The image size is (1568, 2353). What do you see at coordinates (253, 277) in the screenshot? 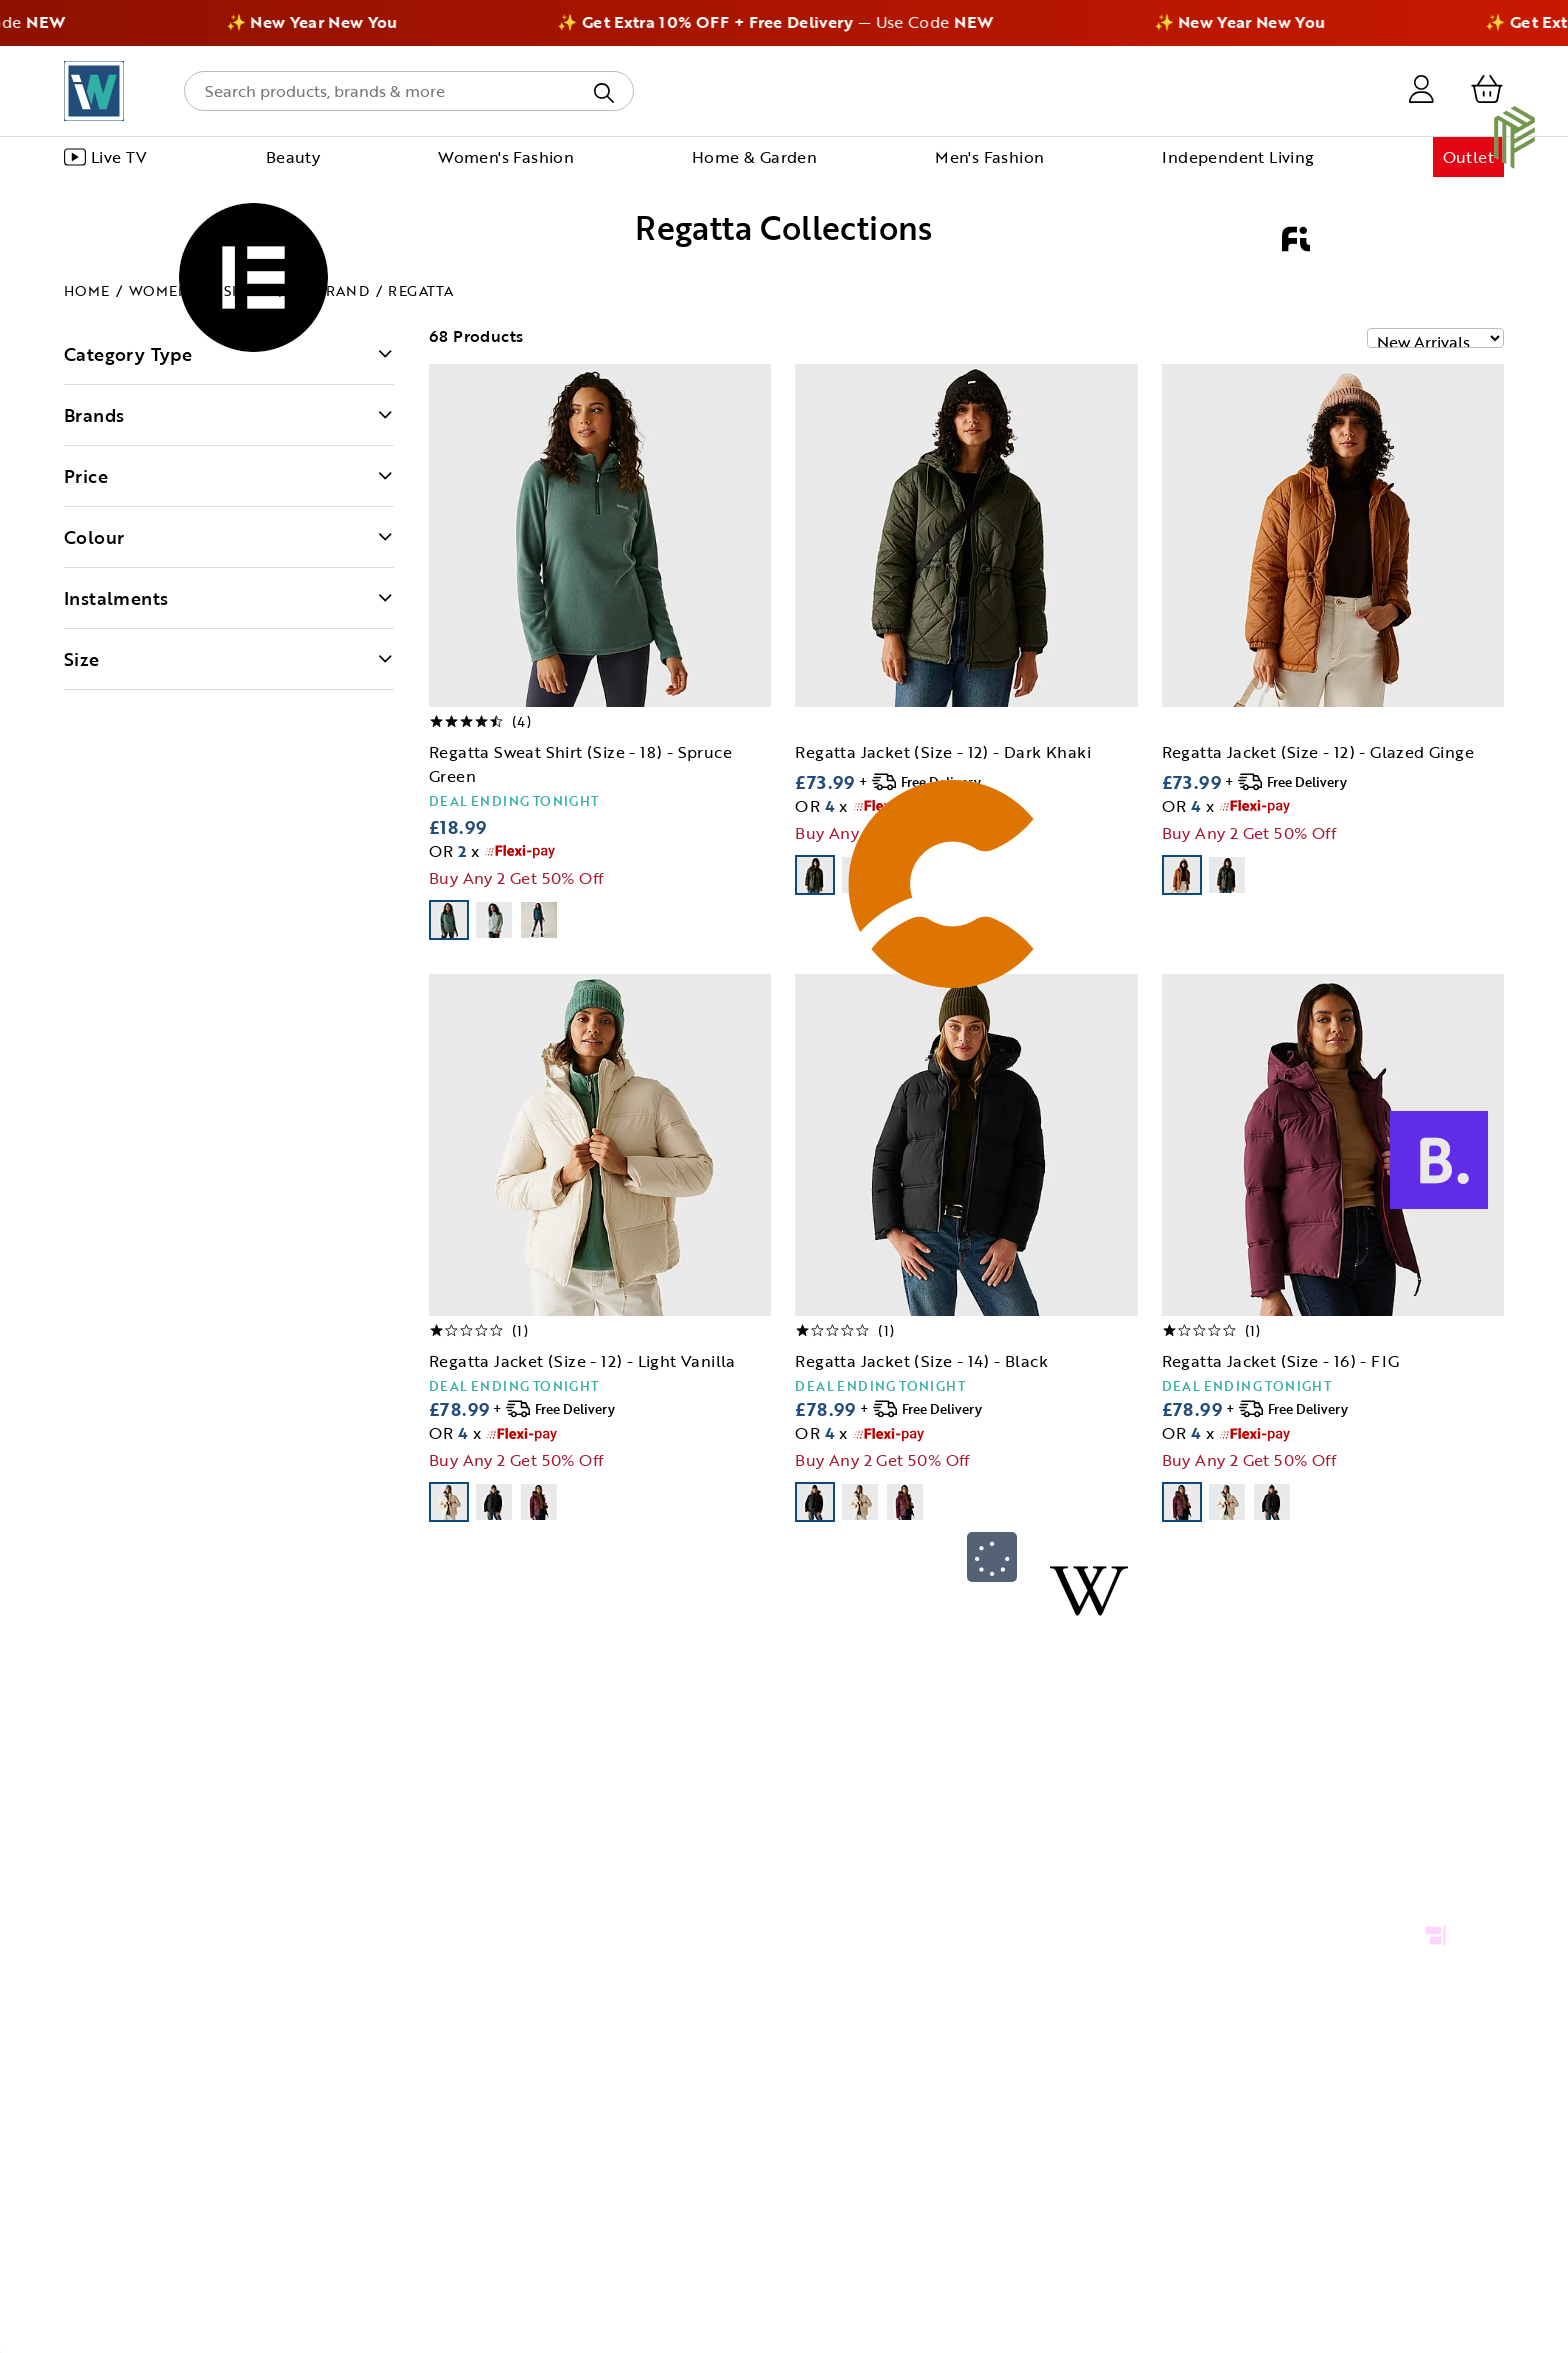
I see `open Elementor website builder` at bounding box center [253, 277].